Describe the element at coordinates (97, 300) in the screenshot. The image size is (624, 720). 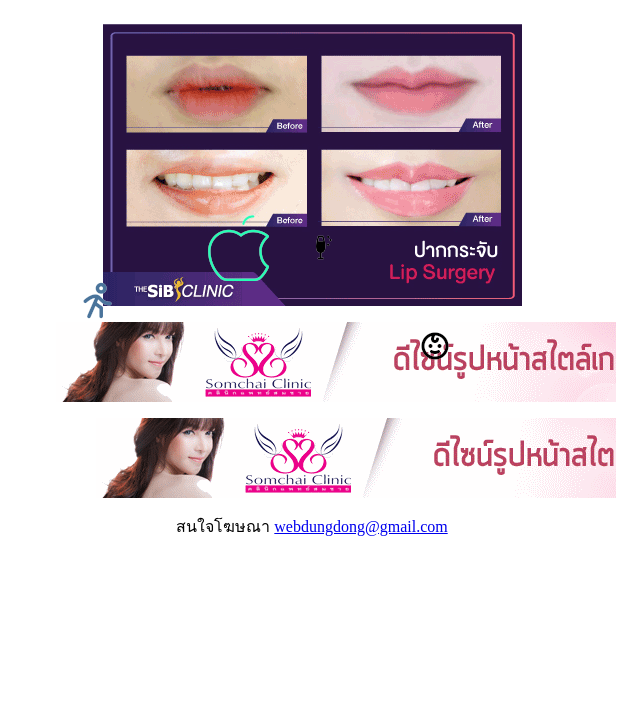
I see `indicates walking directions or pedestrian mode` at that location.